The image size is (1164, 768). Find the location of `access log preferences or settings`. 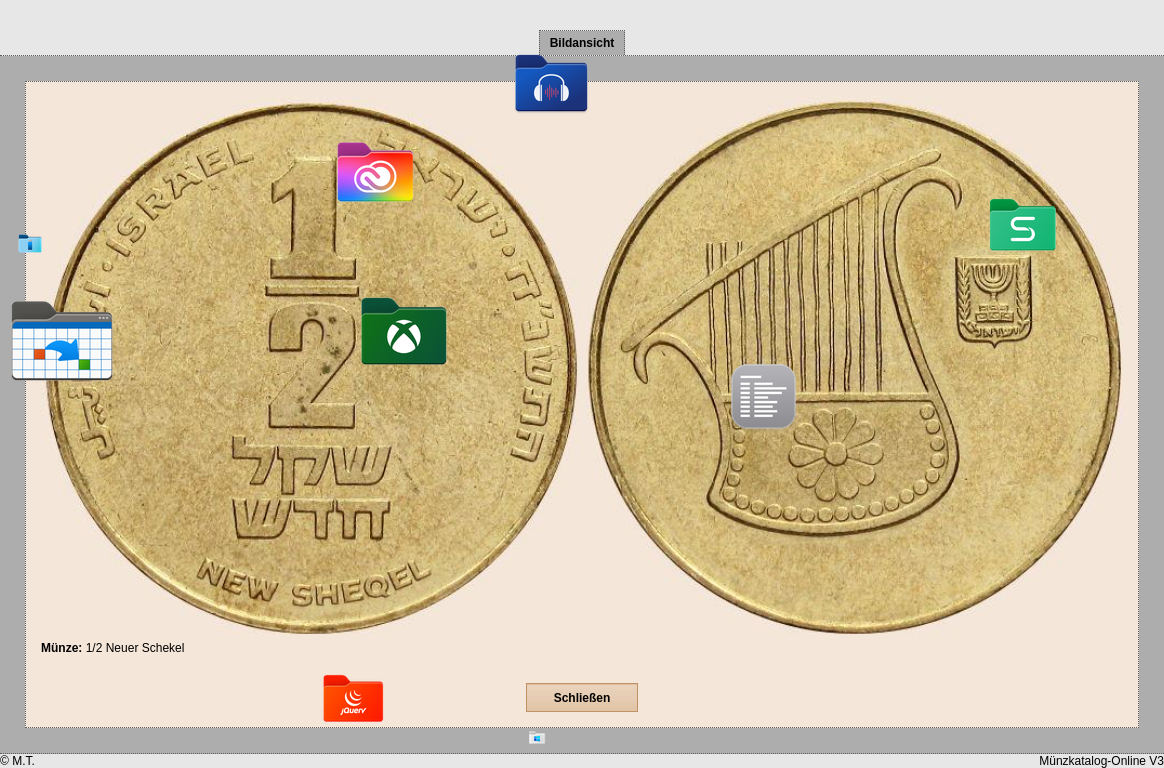

access log preferences or settings is located at coordinates (763, 397).